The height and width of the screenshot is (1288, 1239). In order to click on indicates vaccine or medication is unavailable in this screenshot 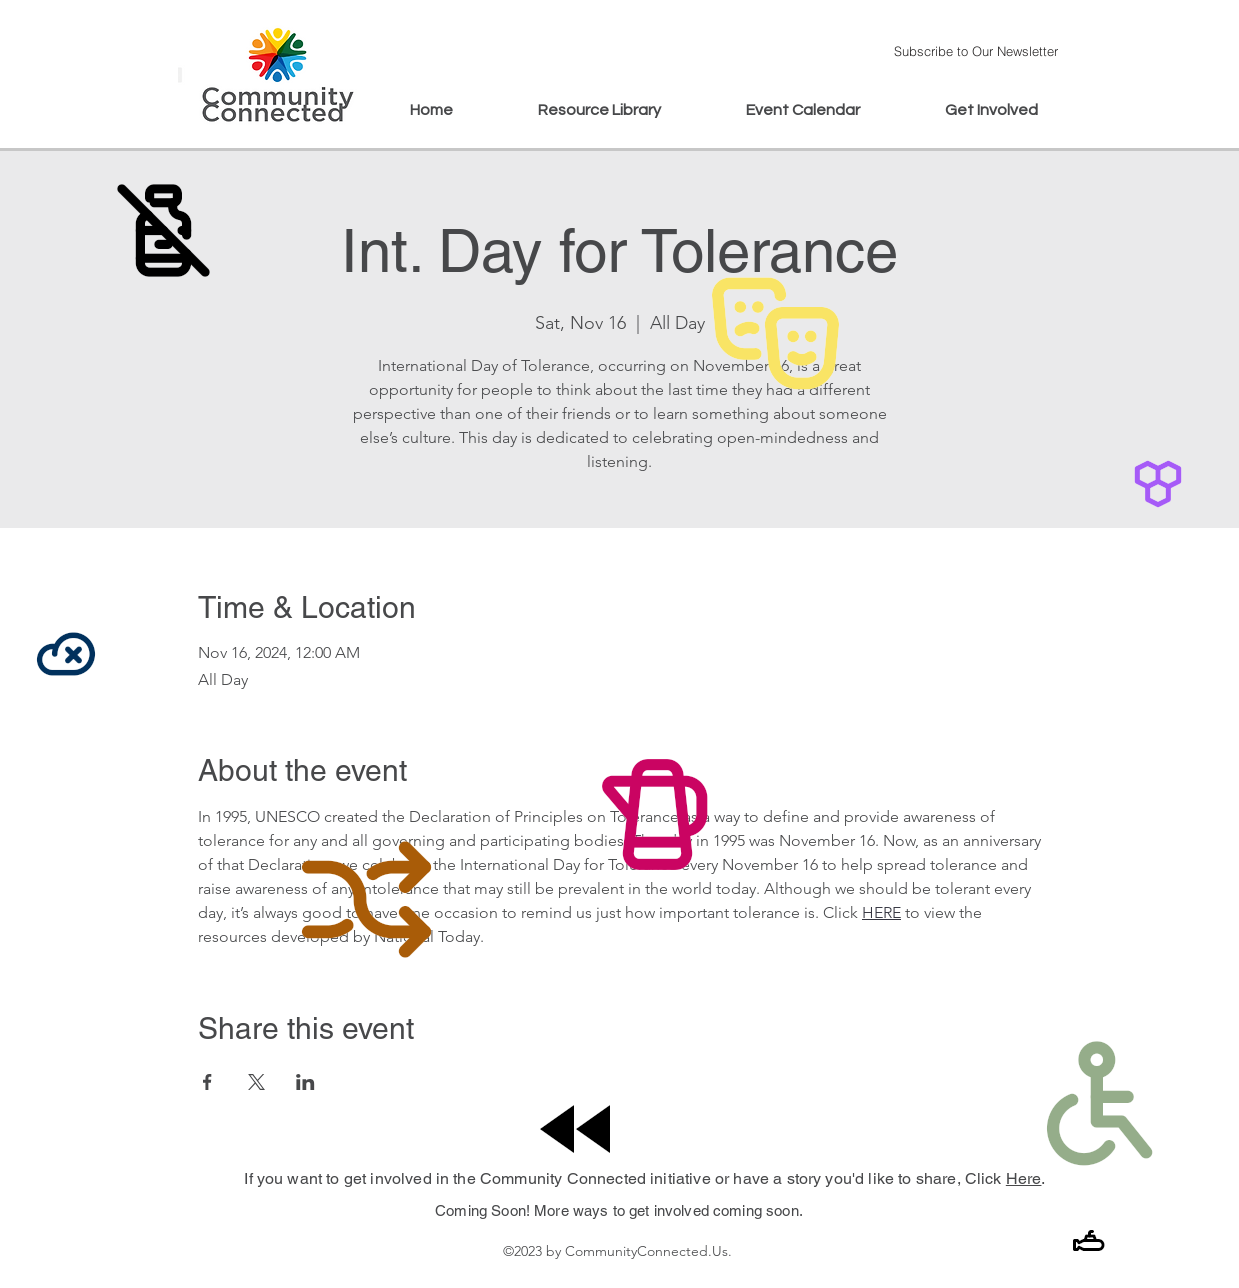, I will do `click(163, 230)`.